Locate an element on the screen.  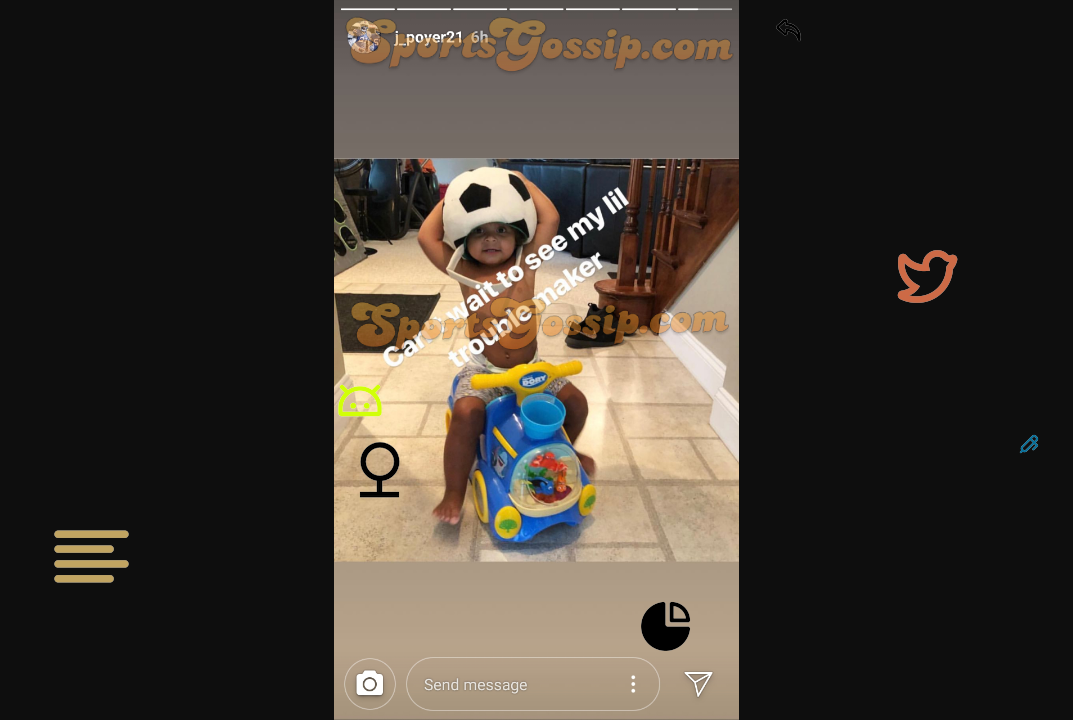
share to twitter is located at coordinates (927, 276).